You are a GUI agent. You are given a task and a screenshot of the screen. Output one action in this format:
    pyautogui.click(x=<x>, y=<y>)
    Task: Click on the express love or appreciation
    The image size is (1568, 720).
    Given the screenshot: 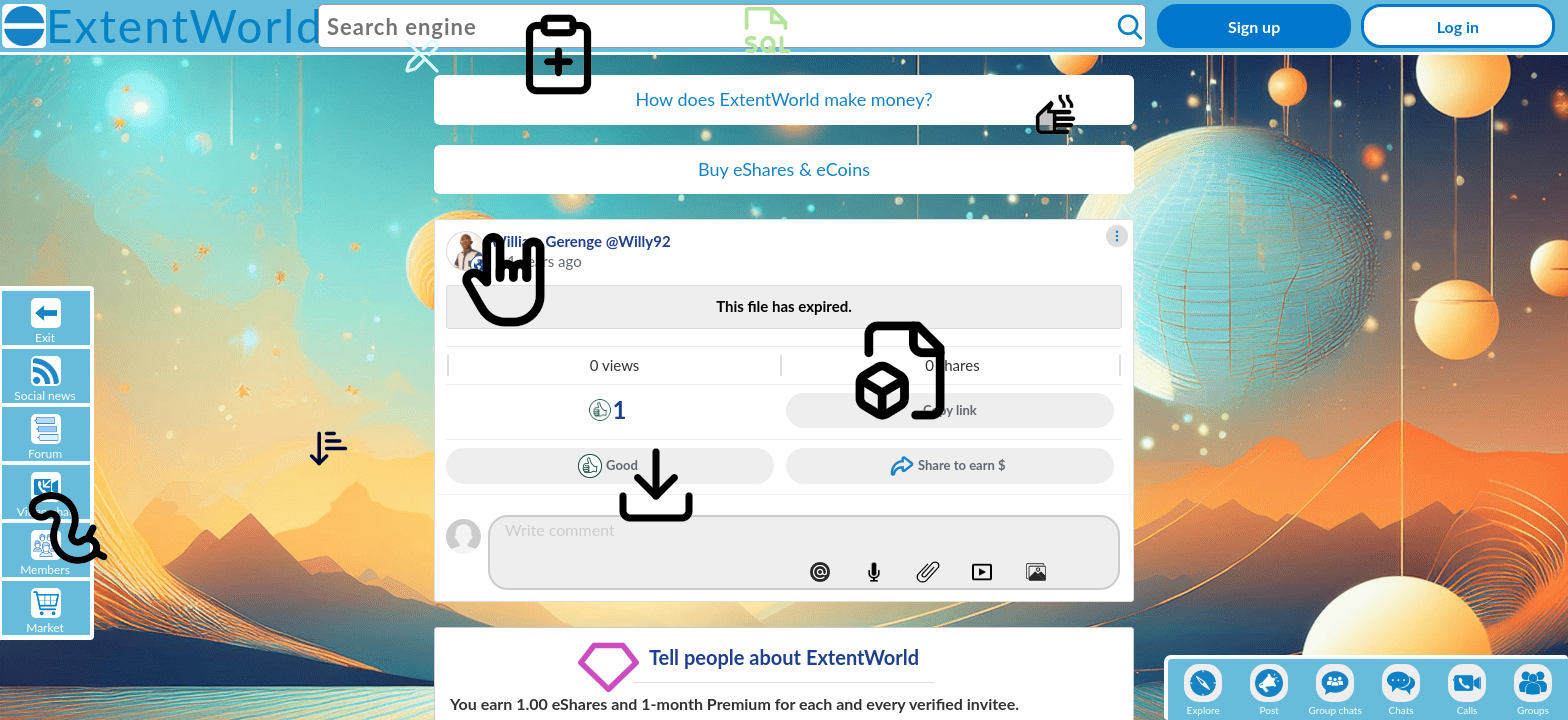 What is the action you would take?
    pyautogui.click(x=504, y=277)
    